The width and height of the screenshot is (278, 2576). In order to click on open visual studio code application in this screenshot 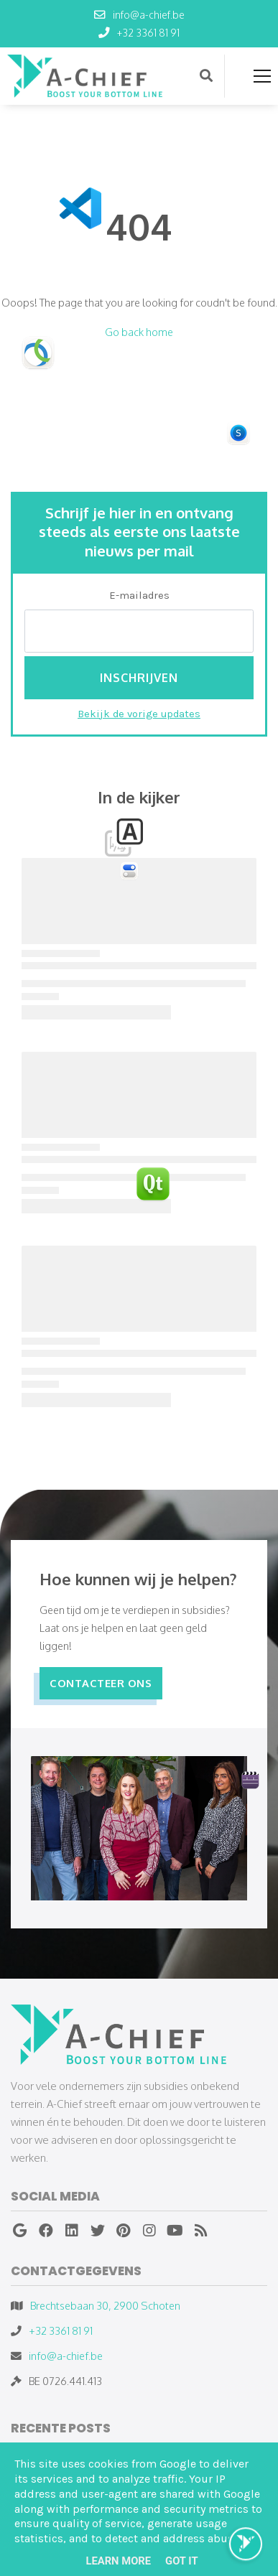, I will do `click(80, 208)`.